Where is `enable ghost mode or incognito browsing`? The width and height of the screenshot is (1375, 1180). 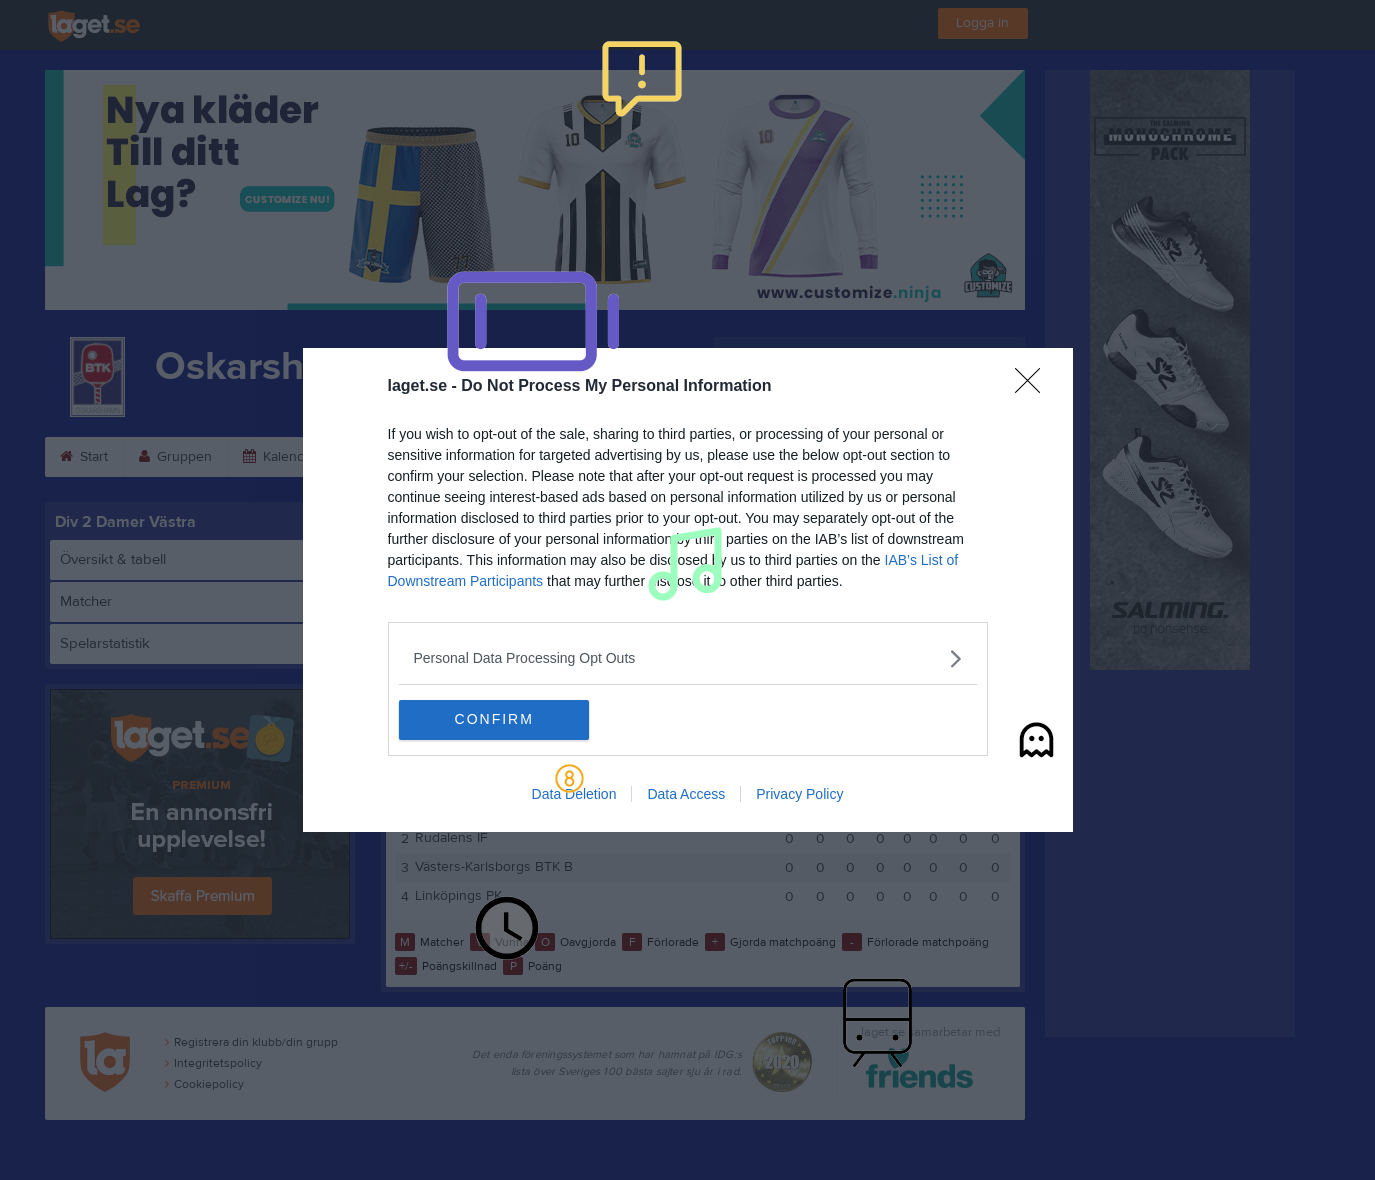
enable ghost mode or incognito browsing is located at coordinates (1036, 740).